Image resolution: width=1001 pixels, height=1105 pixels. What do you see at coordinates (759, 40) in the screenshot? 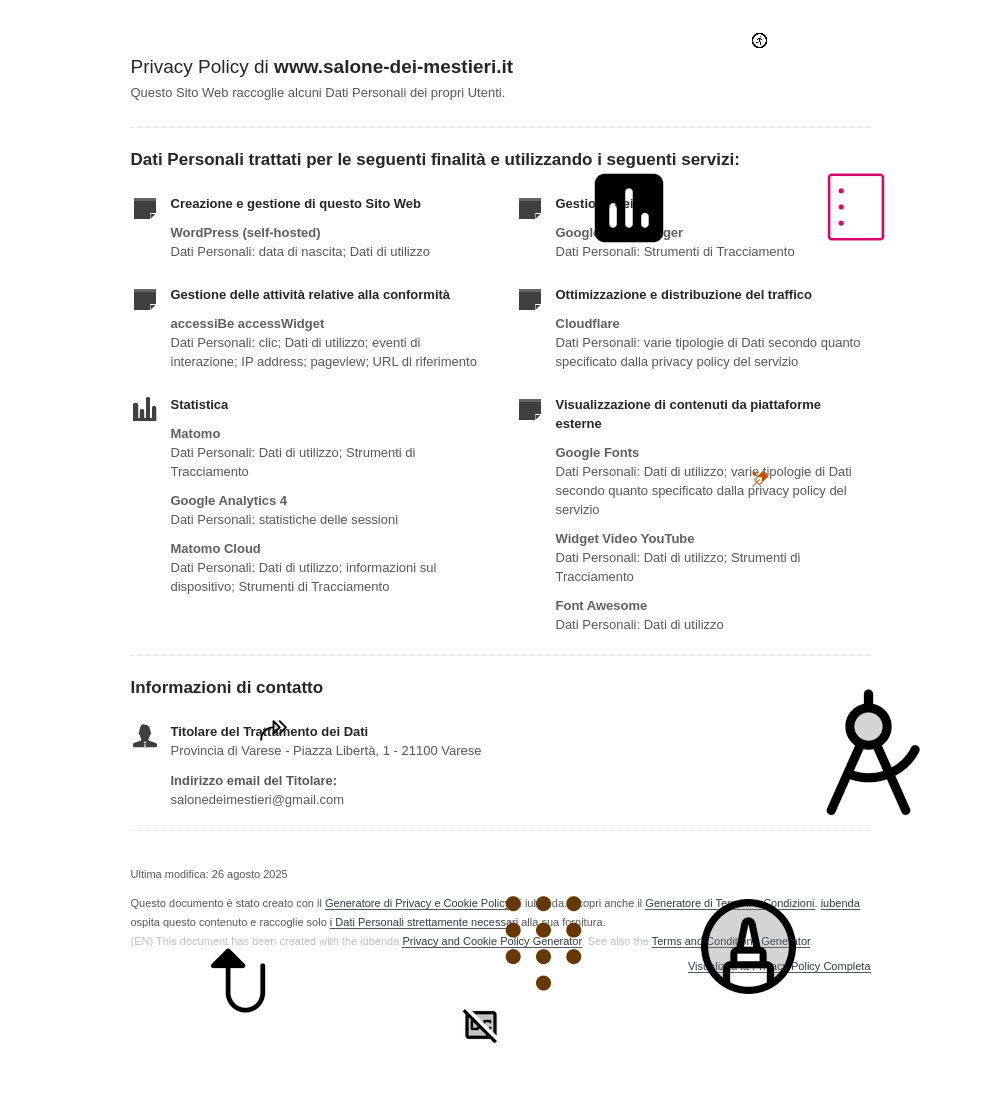
I see `start a run or jogging activity` at bounding box center [759, 40].